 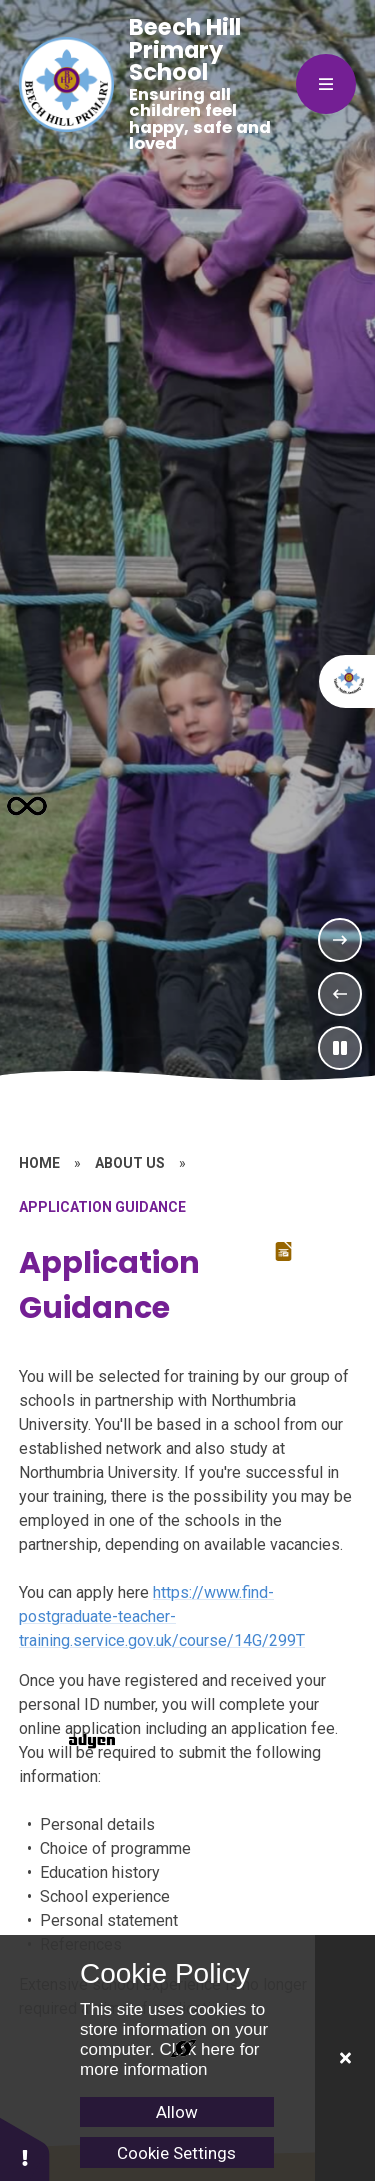 What do you see at coordinates (92, 1741) in the screenshot?
I see `adyen payment platform logo` at bounding box center [92, 1741].